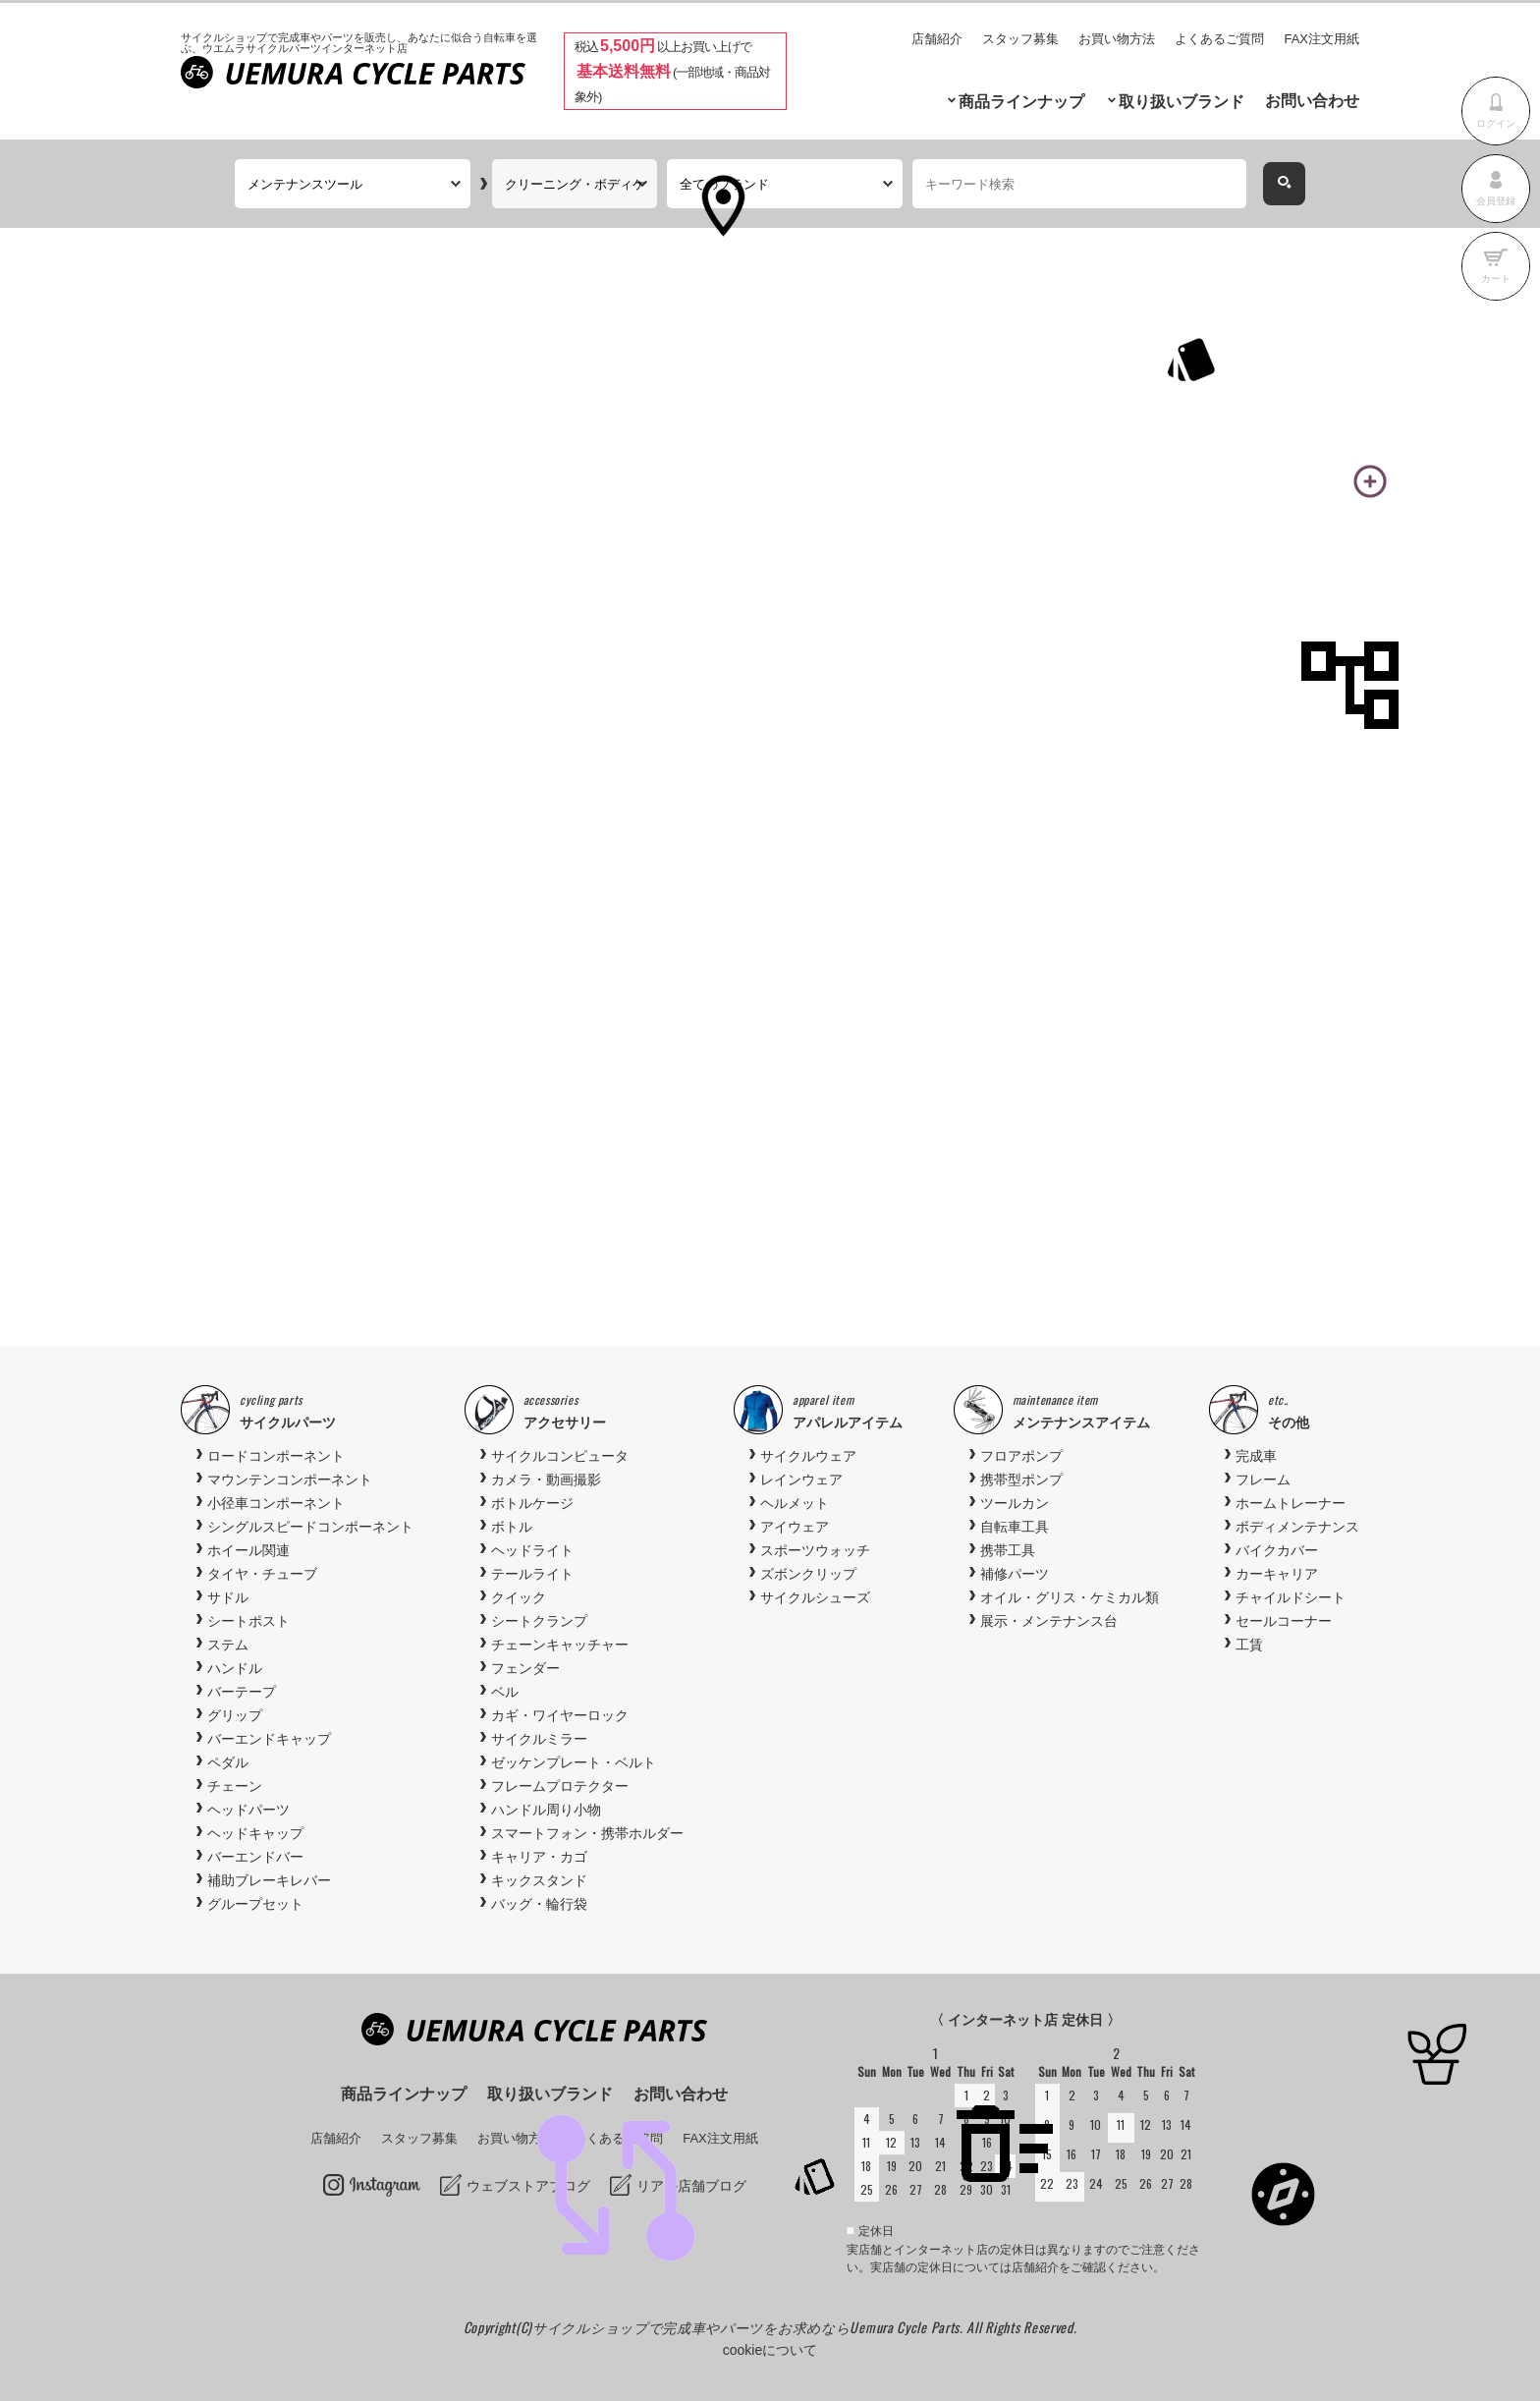 The image size is (1540, 2401). I want to click on add a new item, so click(1370, 481).